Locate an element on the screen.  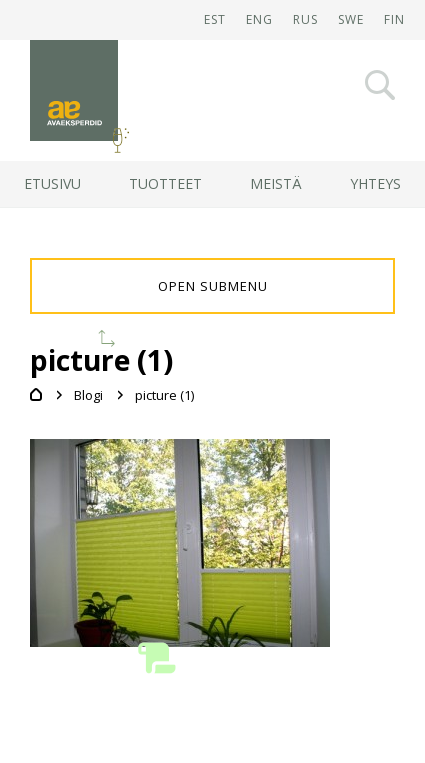
vector path or directional control point is located at coordinates (106, 338).